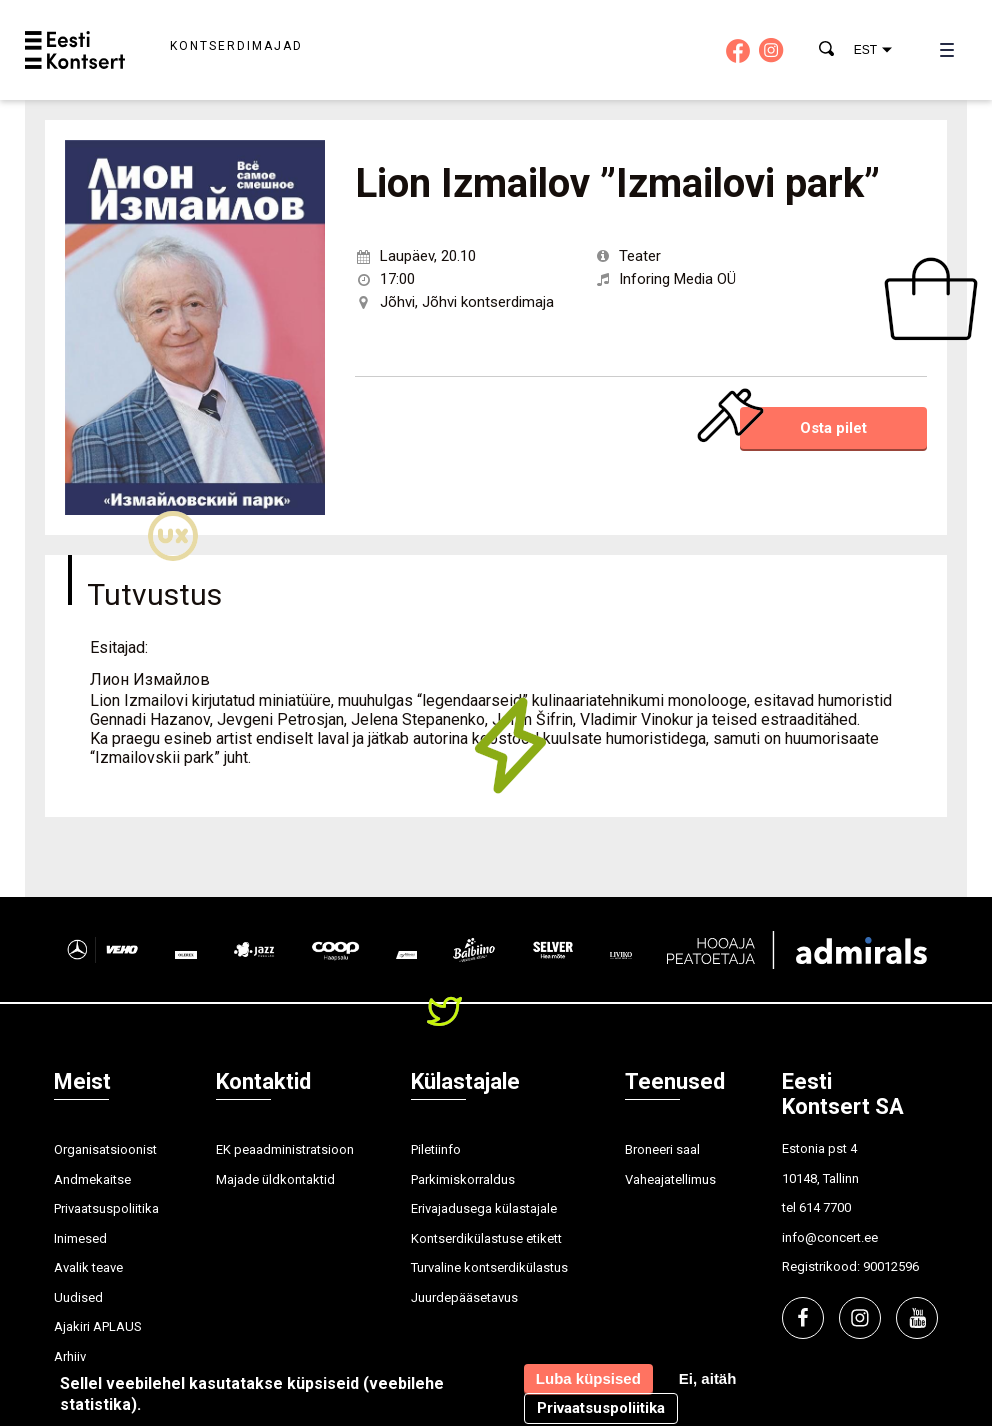 The image size is (992, 1426). Describe the element at coordinates (173, 536) in the screenshot. I see `access user experience design tools` at that location.